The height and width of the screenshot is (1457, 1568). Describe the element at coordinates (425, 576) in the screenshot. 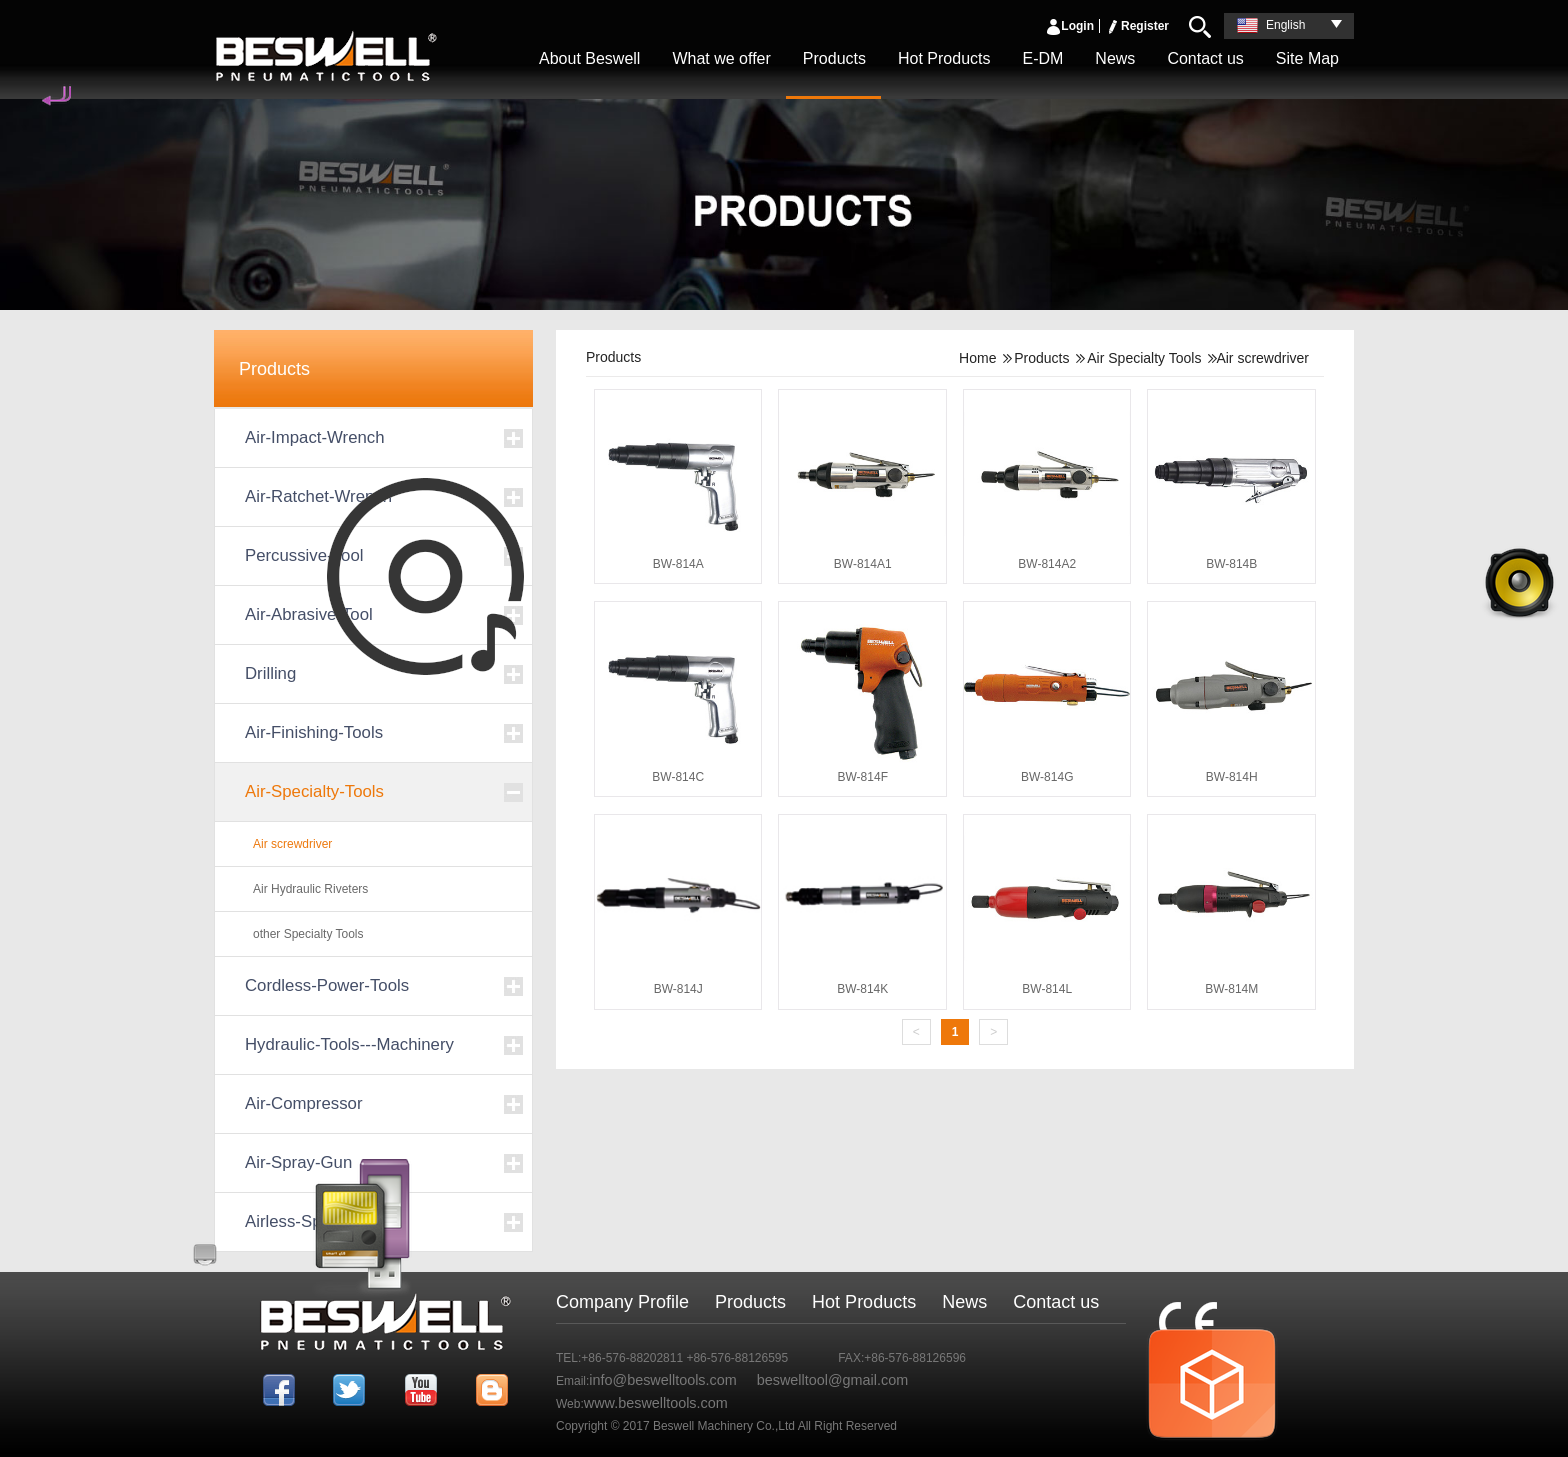

I see `audio CD or music disc` at that location.